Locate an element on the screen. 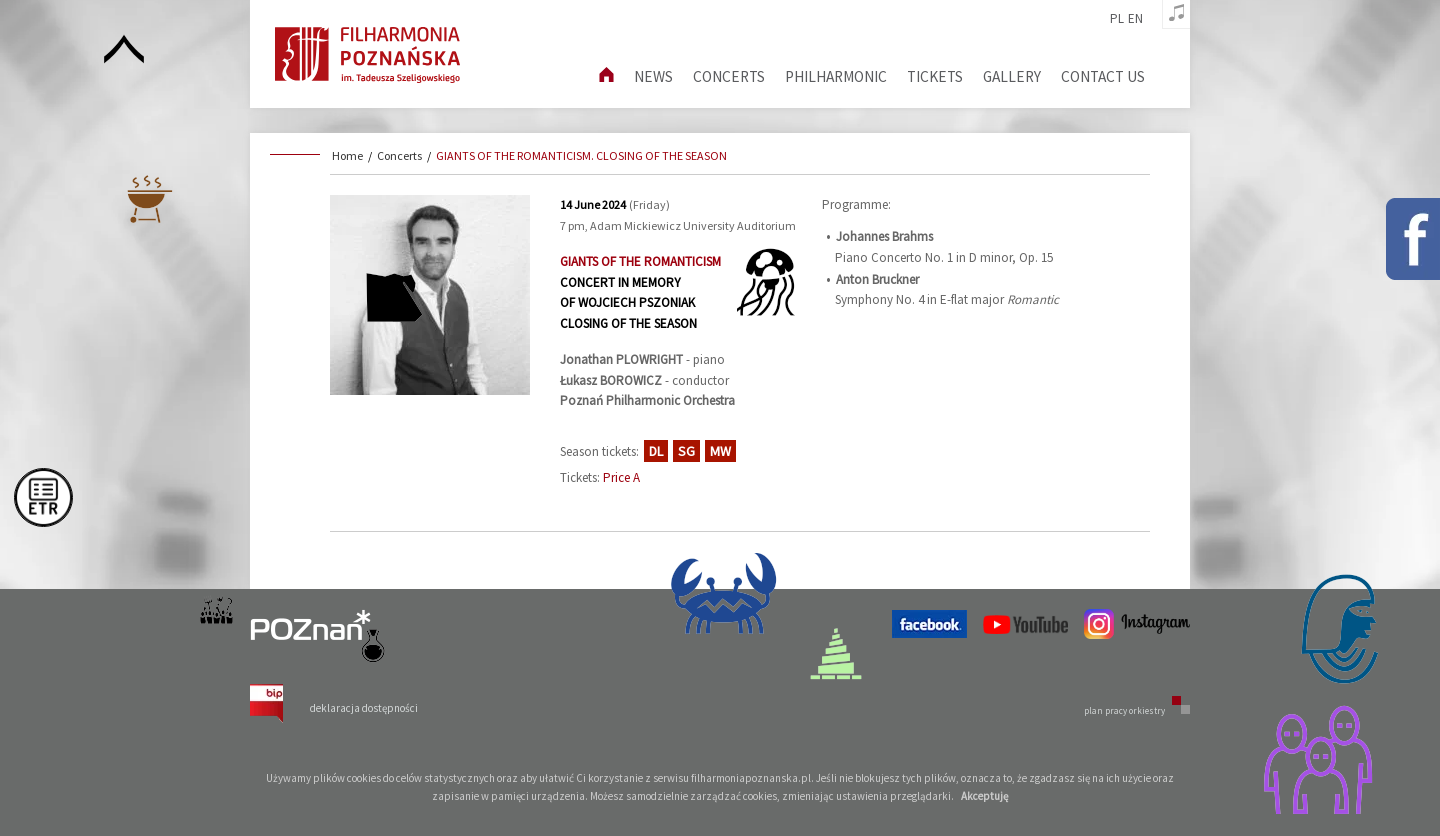  indicates lowest military rank (private) is located at coordinates (124, 49).